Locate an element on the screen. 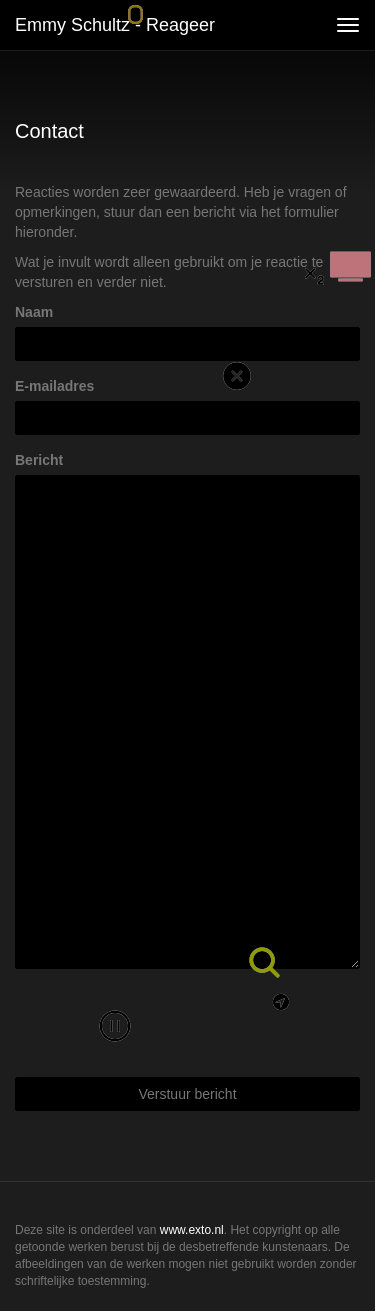 The height and width of the screenshot is (1311, 375). search for content or items is located at coordinates (264, 962).